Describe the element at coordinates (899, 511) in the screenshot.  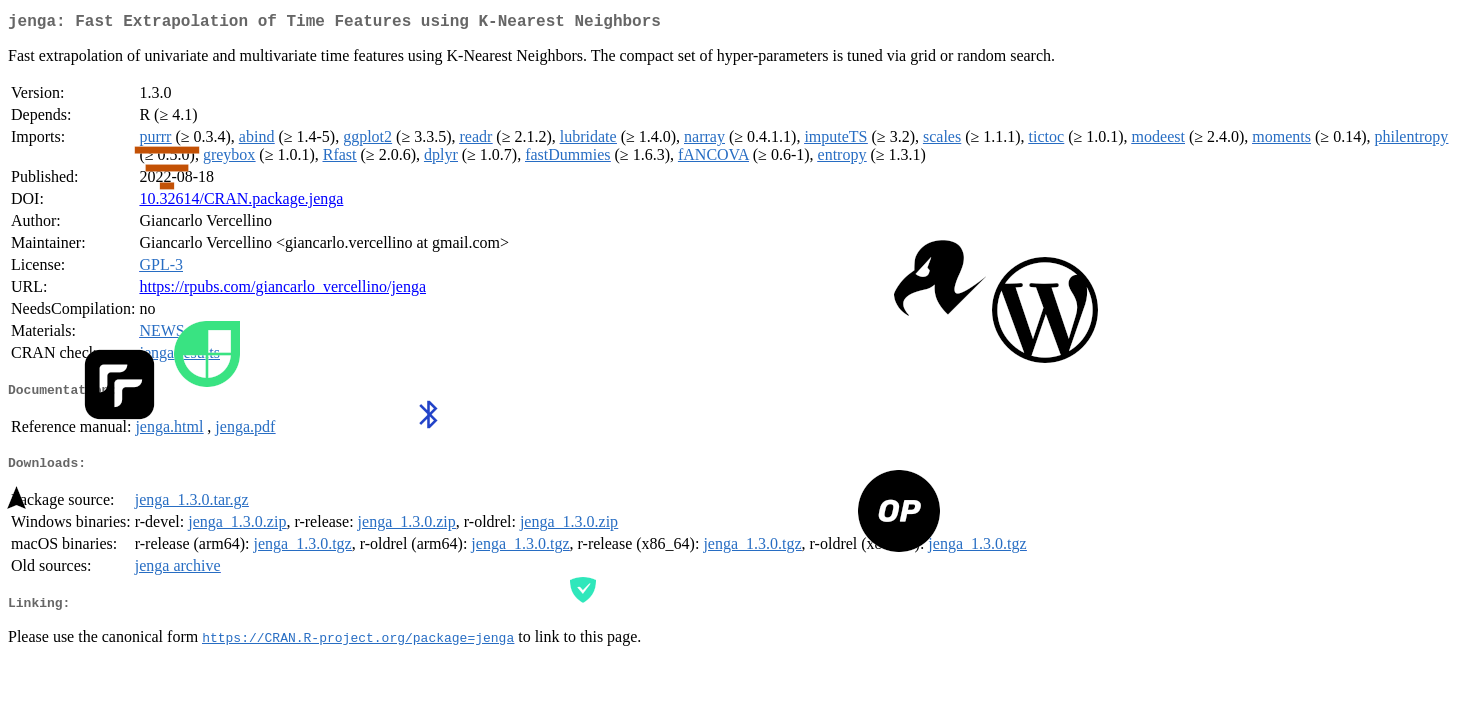
I see `optimism blockchain network logo` at that location.